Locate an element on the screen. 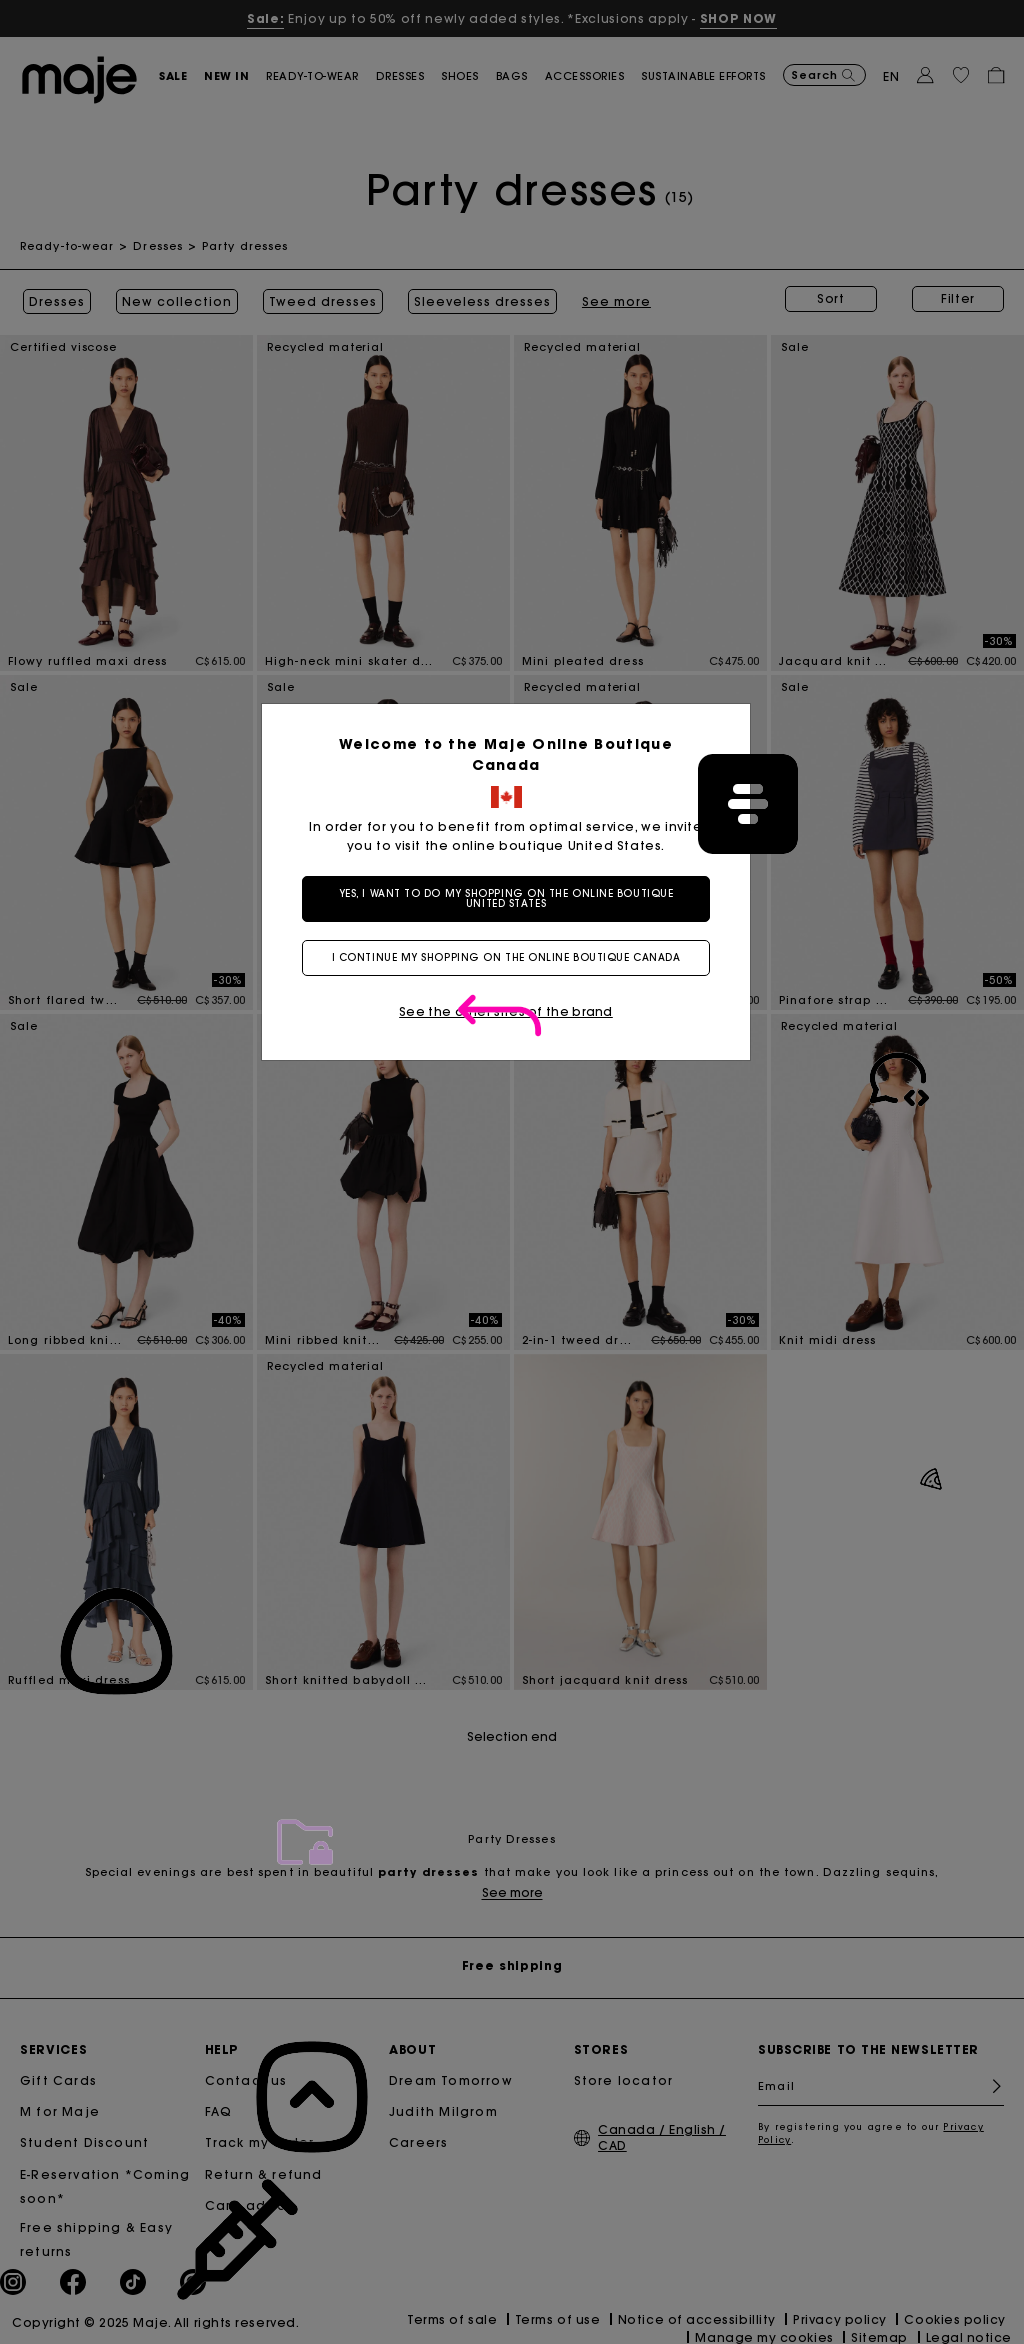  order food or access food delivery is located at coordinates (931, 1479).